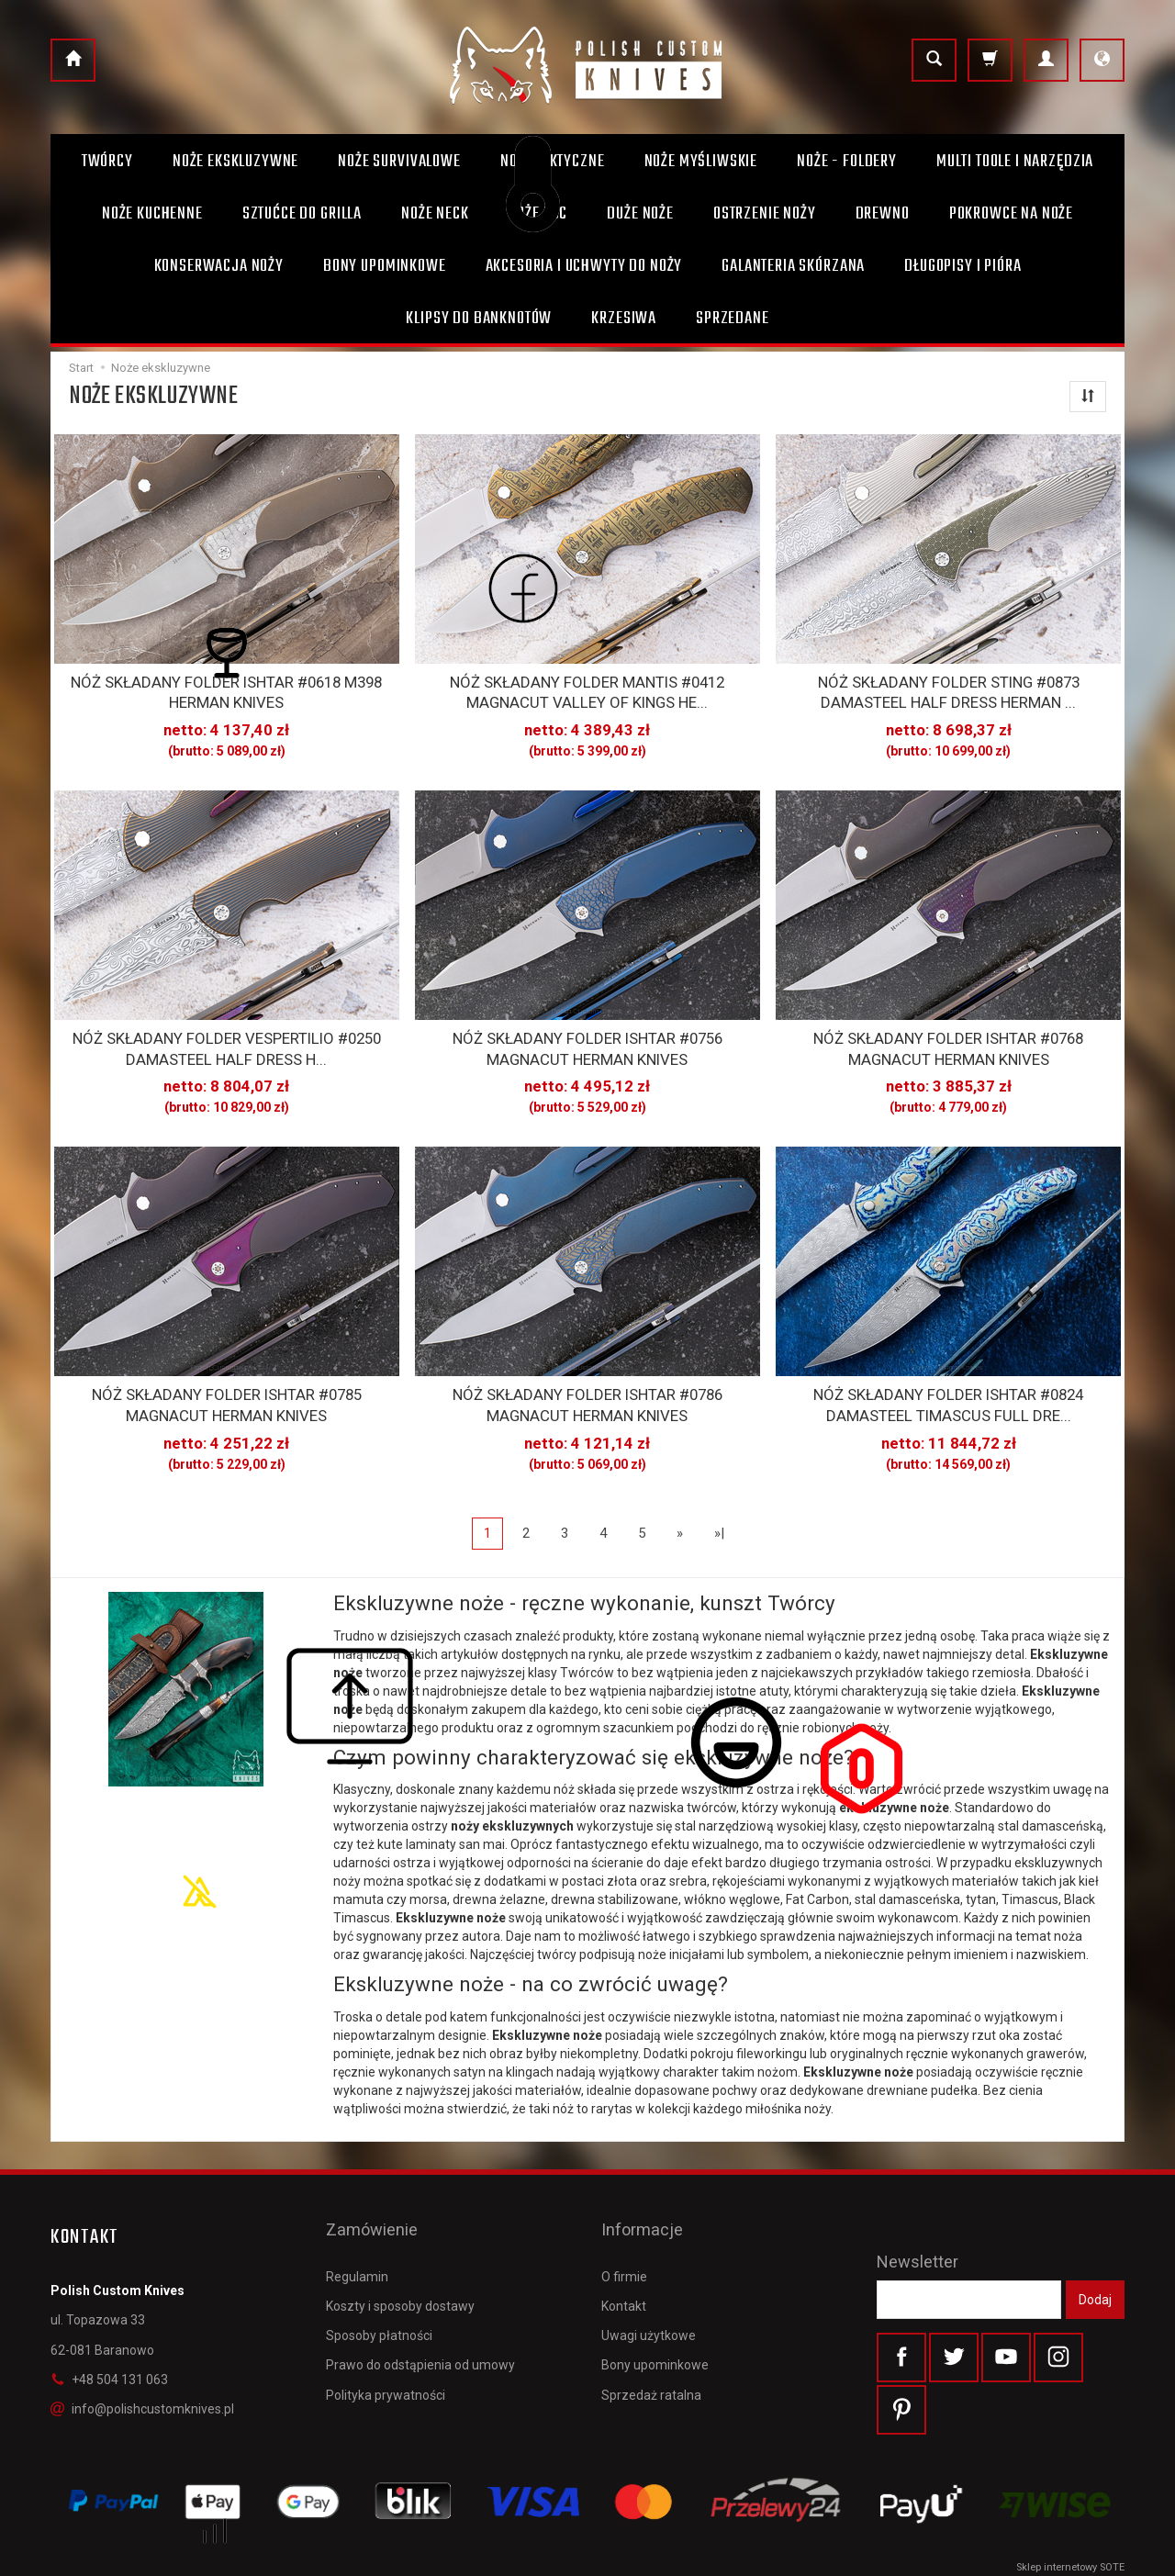 This screenshot has width=1175, height=2576. What do you see at coordinates (861, 1768) in the screenshot?
I see `indicates zero items or empty count` at bounding box center [861, 1768].